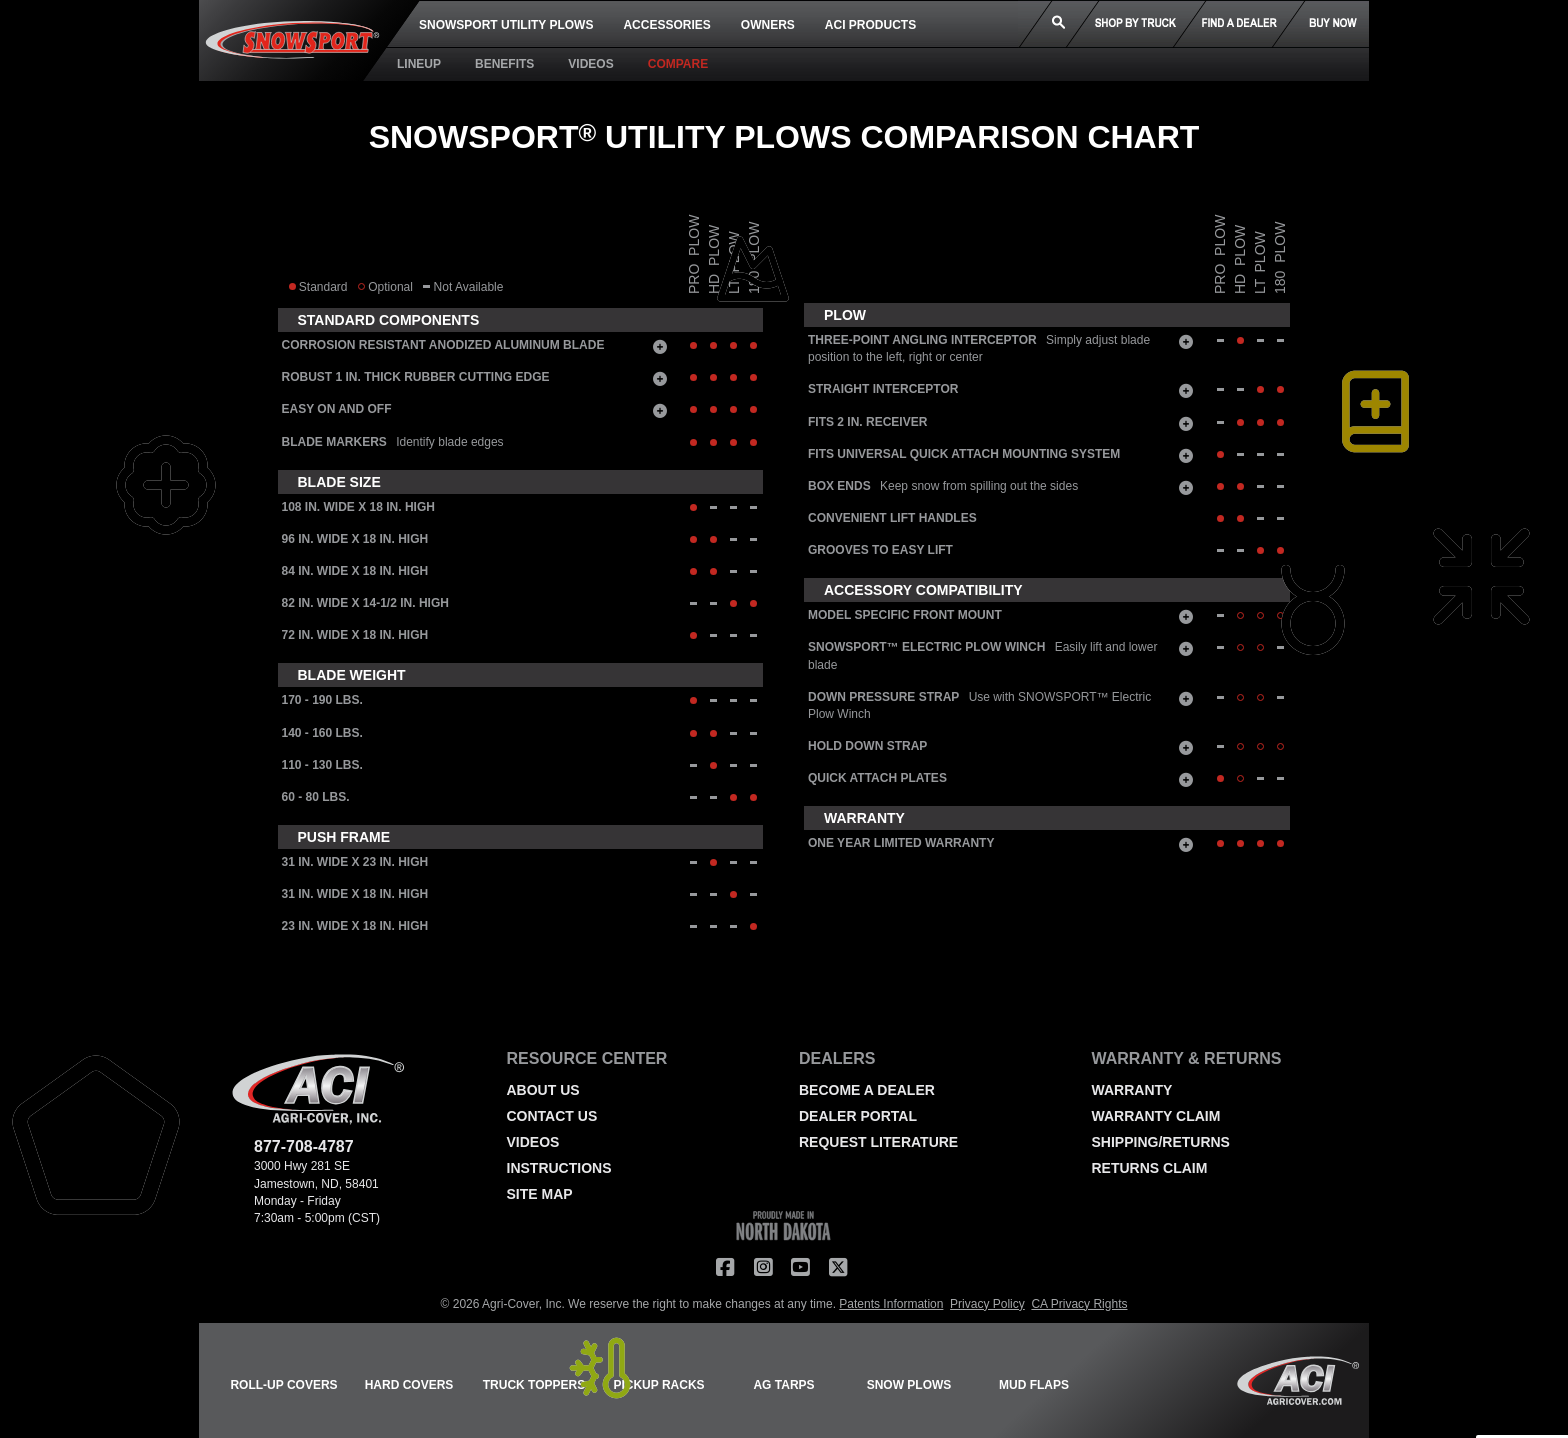 This screenshot has width=1568, height=1438. What do you see at coordinates (166, 485) in the screenshot?
I see `add a new badge or achievement` at bounding box center [166, 485].